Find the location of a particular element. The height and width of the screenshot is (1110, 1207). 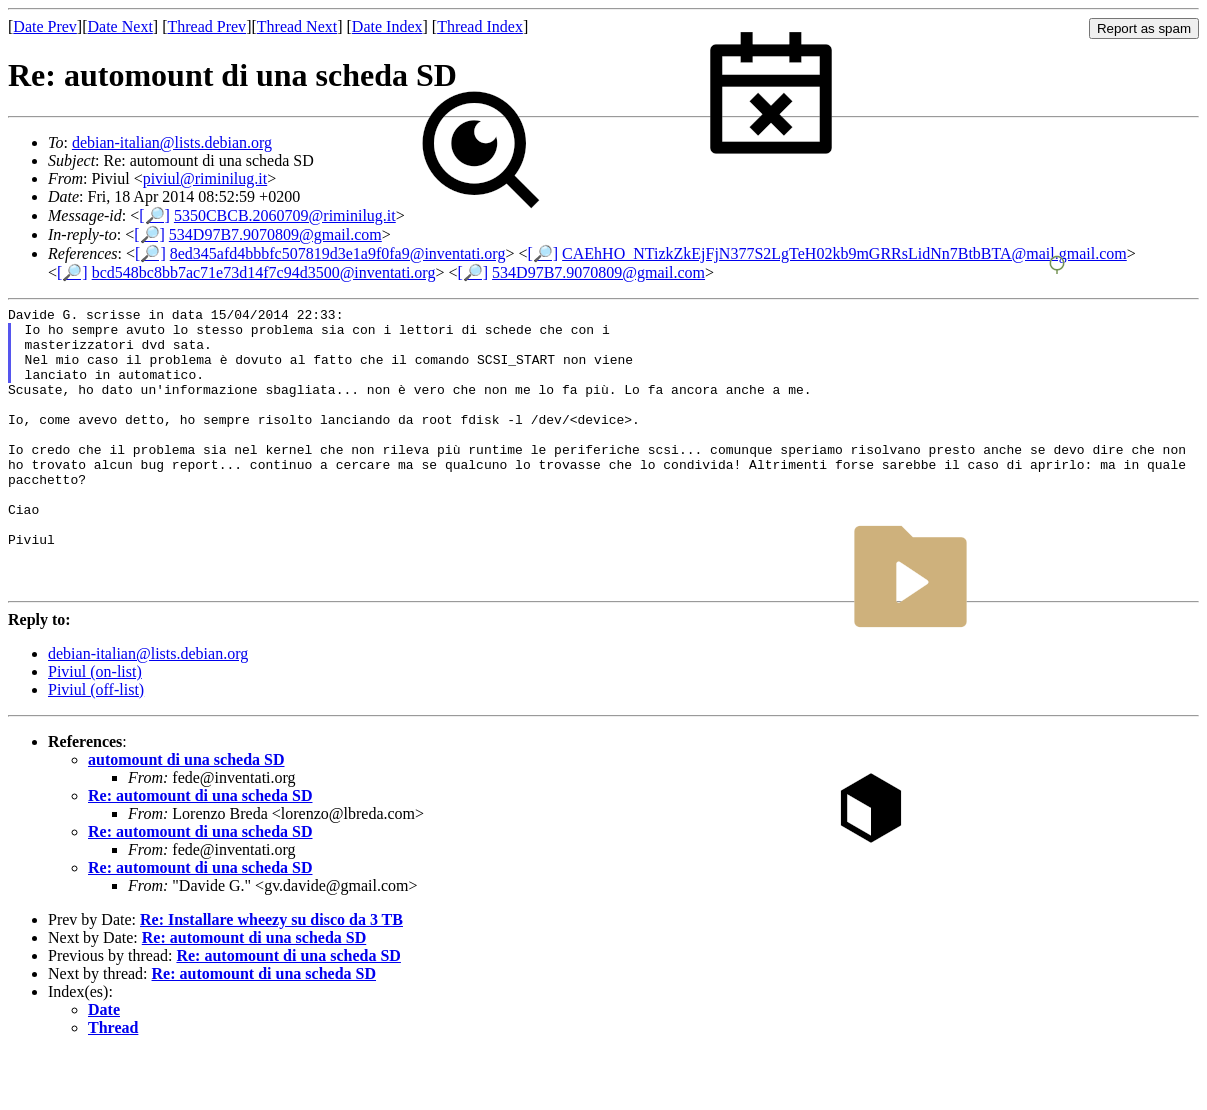

cancel or delete a scheduled event is located at coordinates (771, 99).